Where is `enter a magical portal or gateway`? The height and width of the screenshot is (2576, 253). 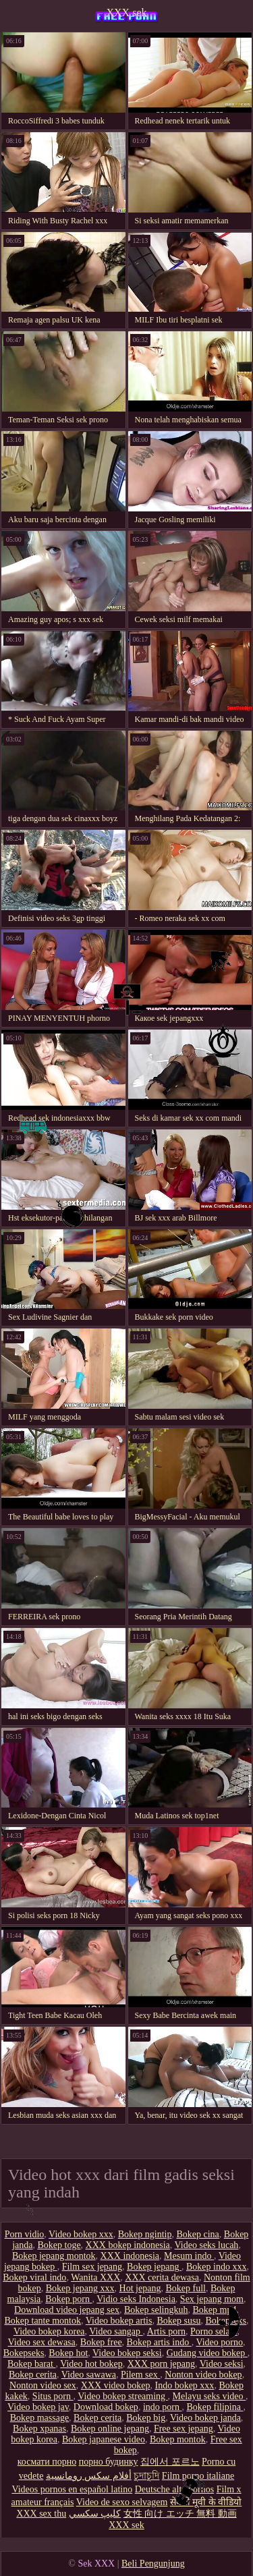
enter a magical portal or gateway is located at coordinates (94, 1142).